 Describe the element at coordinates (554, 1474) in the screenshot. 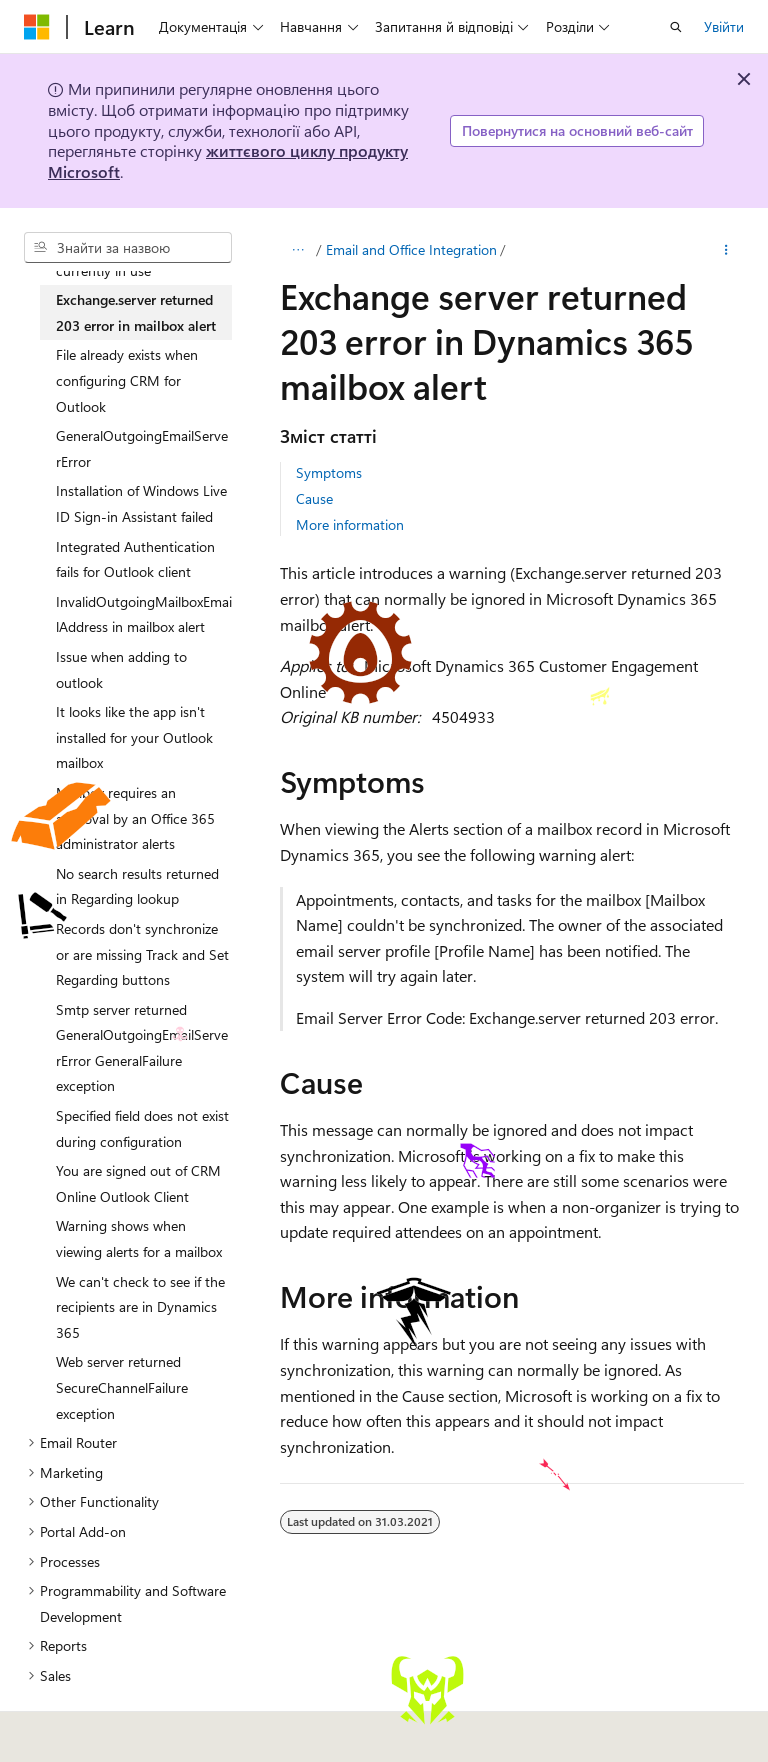

I see `indicates a broken or failed connection` at that location.